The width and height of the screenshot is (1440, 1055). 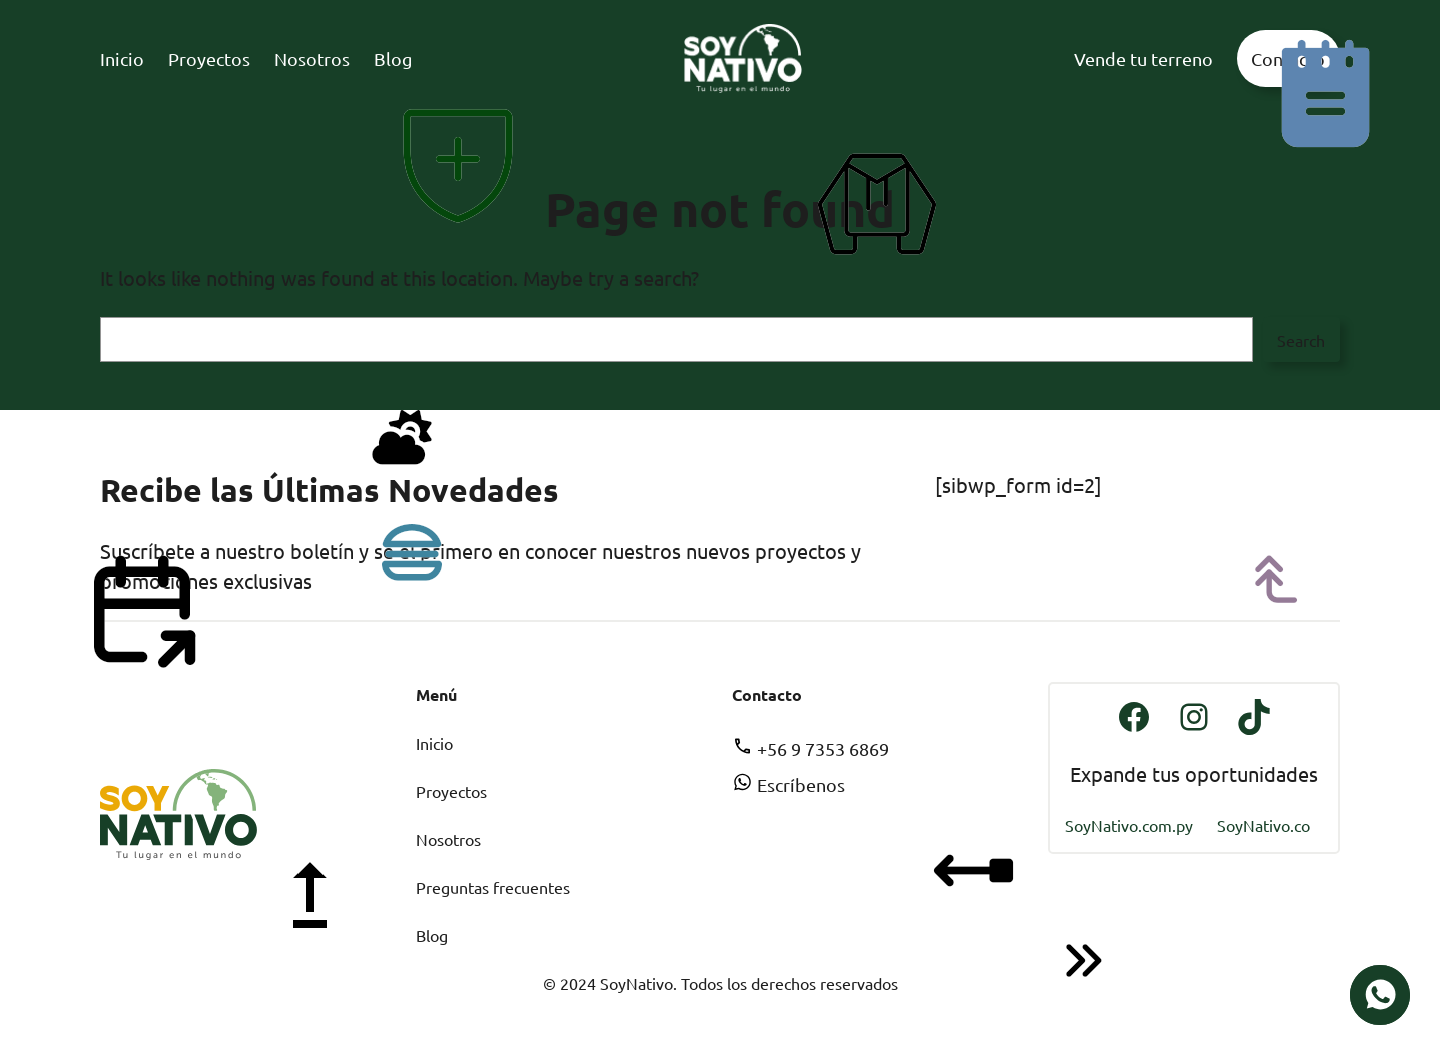 What do you see at coordinates (142, 609) in the screenshot?
I see `share a calendar event` at bounding box center [142, 609].